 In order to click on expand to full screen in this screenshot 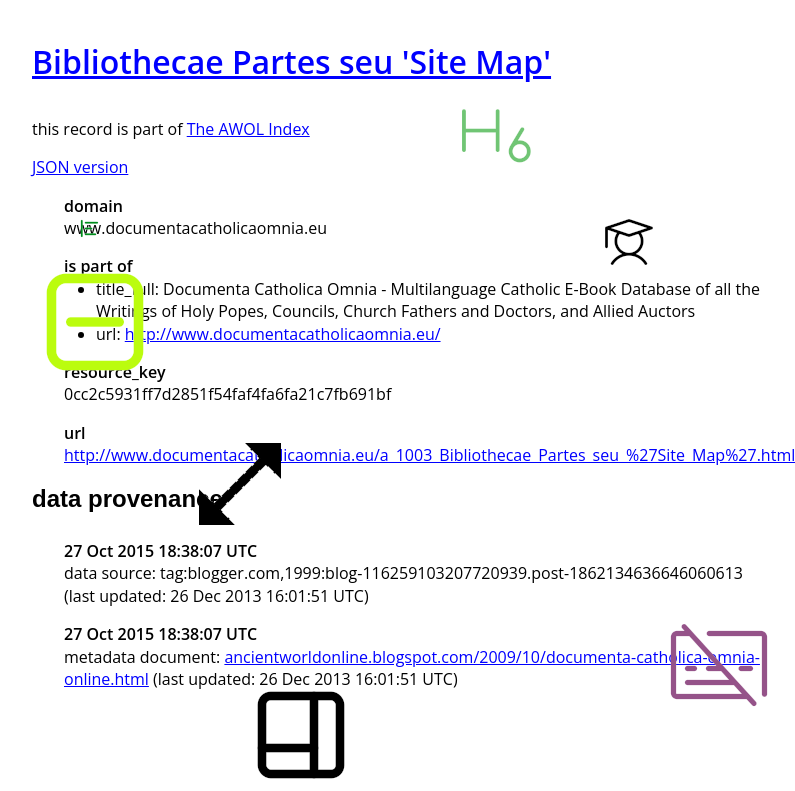, I will do `click(240, 484)`.